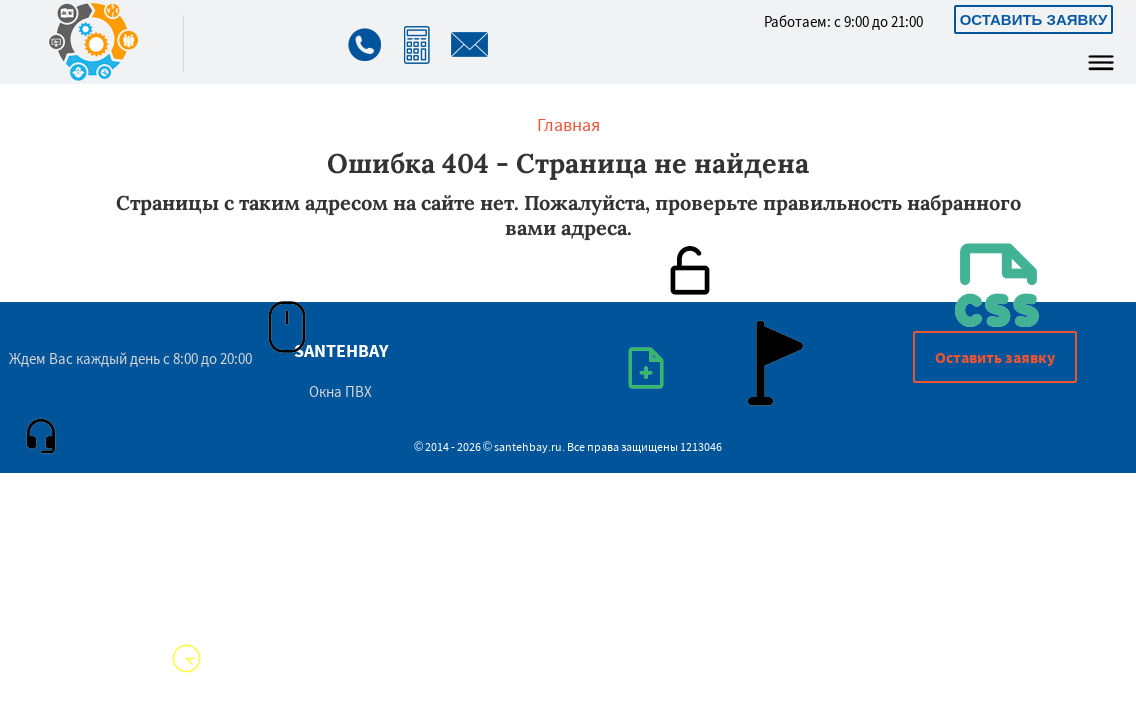 The height and width of the screenshot is (720, 1136). I want to click on unlock or unsecure an item, so click(690, 272).